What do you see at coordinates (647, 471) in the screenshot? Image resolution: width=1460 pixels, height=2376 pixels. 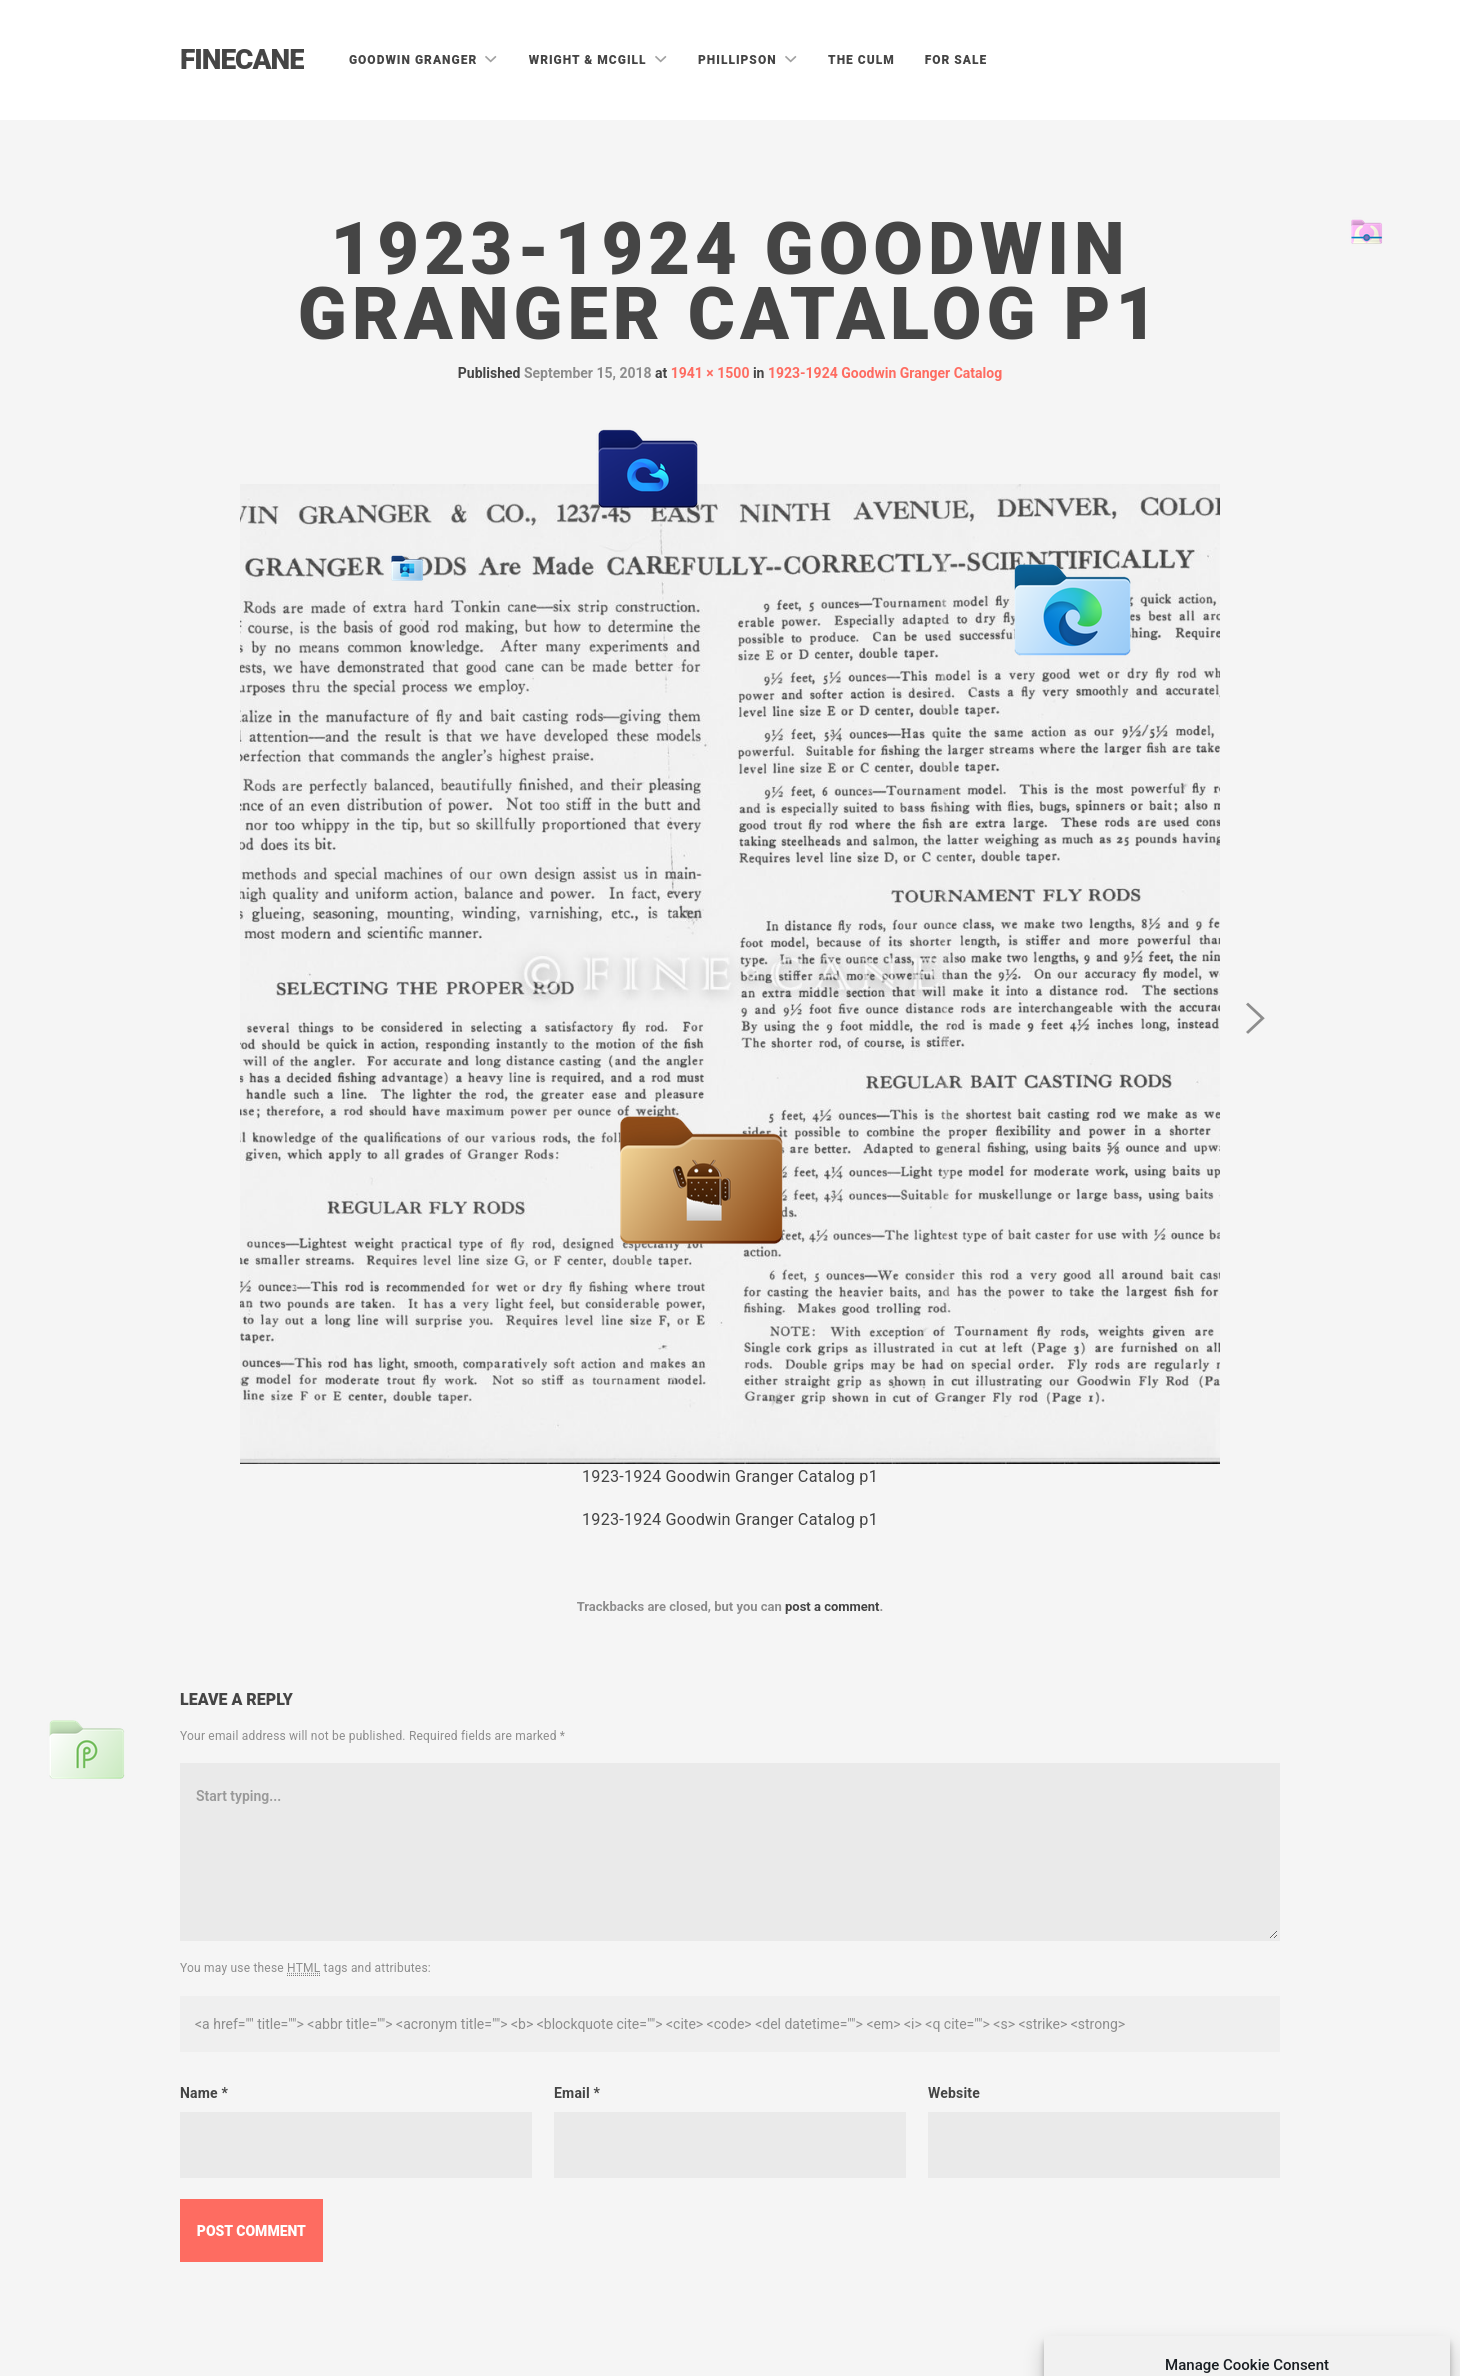 I see `open wondershare inclowdz cloud storage folder` at bounding box center [647, 471].